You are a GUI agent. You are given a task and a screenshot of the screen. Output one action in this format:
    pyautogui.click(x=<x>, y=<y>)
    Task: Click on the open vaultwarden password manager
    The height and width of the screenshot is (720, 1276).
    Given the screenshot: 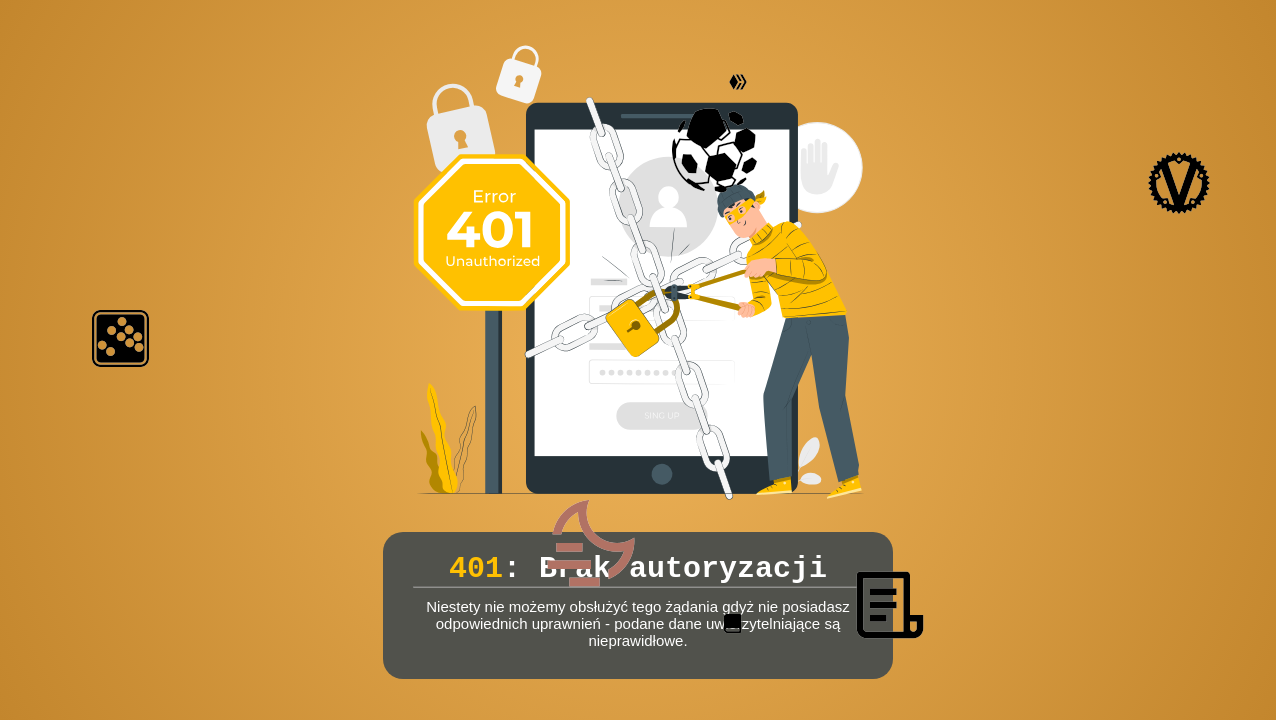 What is the action you would take?
    pyautogui.click(x=1179, y=183)
    